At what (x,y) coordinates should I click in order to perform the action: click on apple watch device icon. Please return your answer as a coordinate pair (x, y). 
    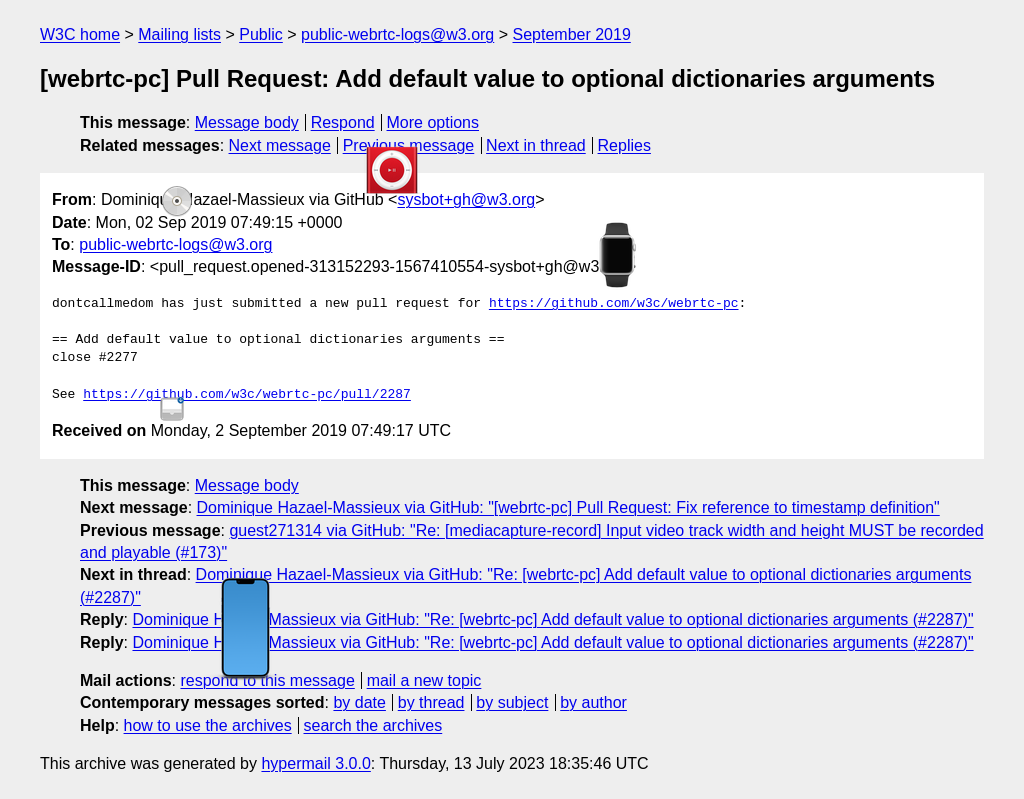
    Looking at the image, I should click on (617, 255).